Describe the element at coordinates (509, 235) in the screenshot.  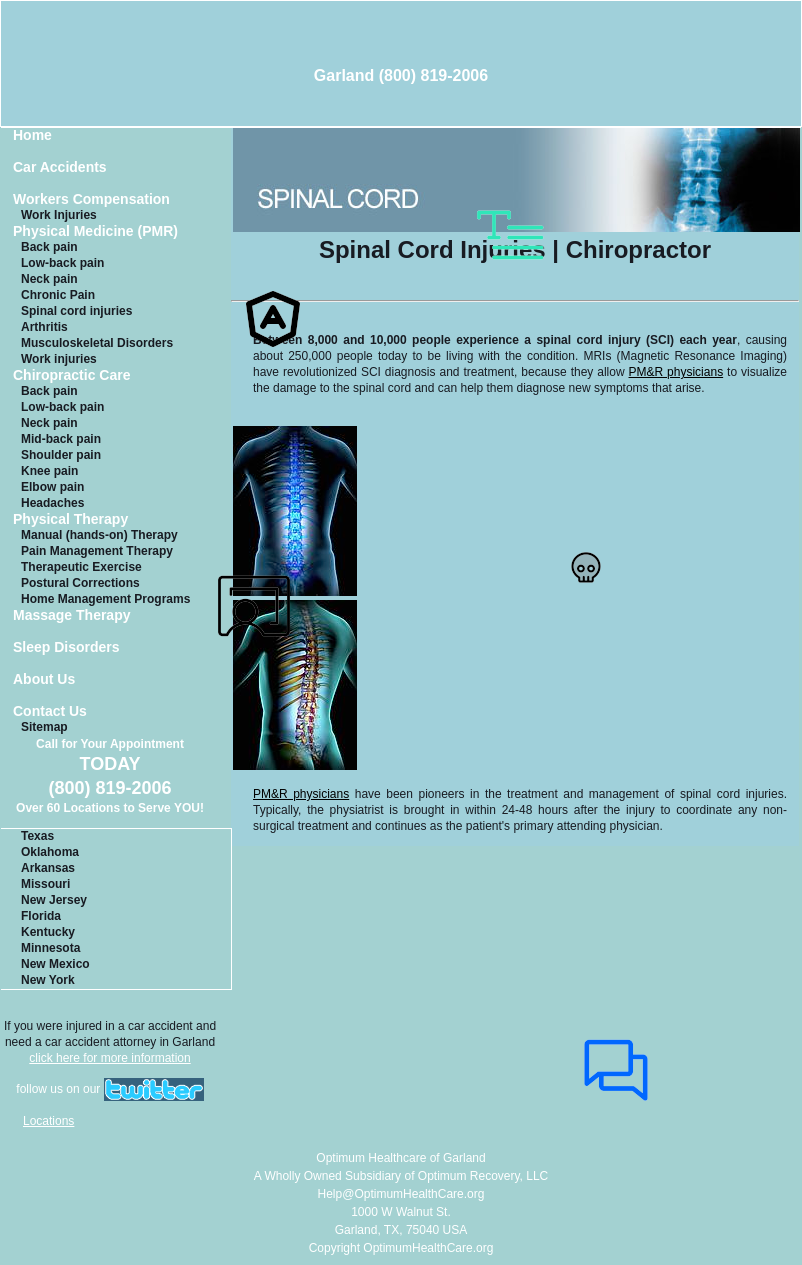
I see `read articles from the new york times` at that location.